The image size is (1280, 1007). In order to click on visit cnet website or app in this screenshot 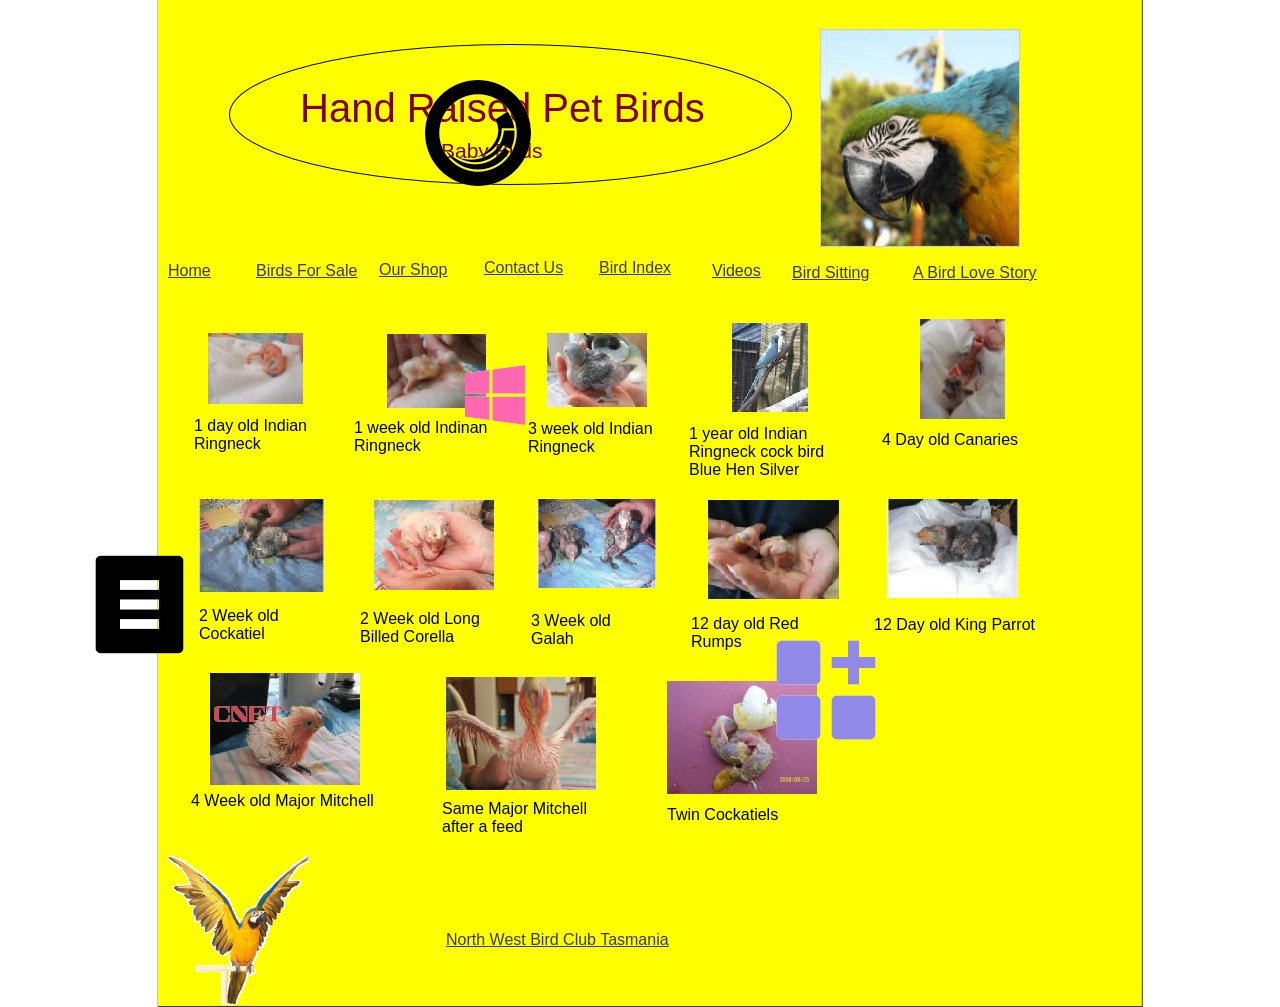, I will do `click(248, 714)`.